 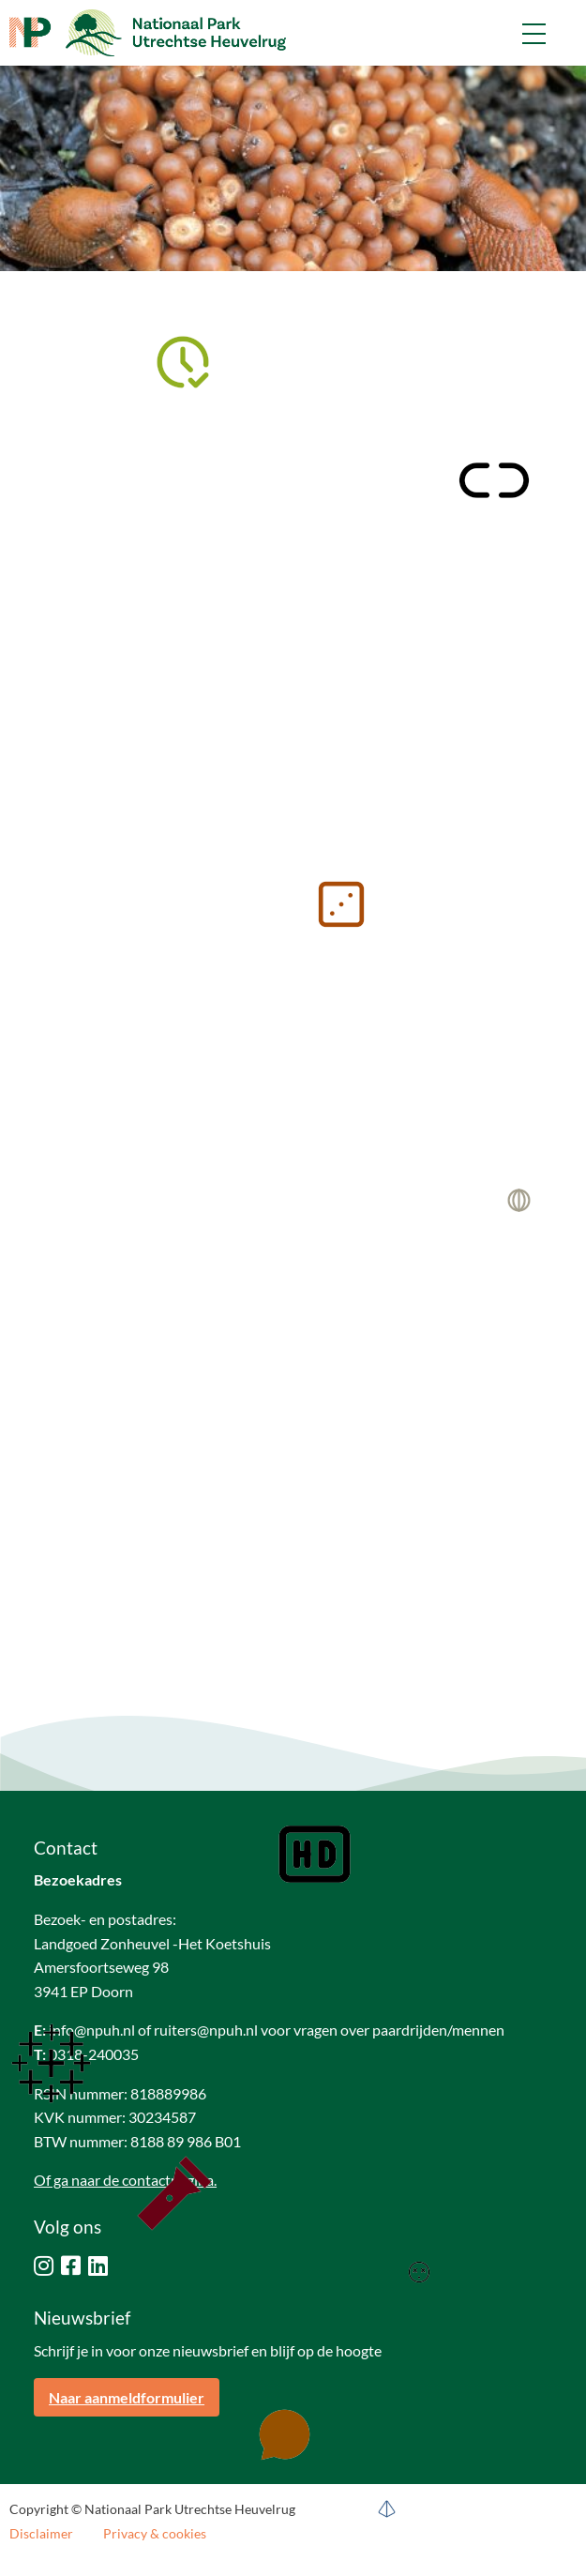 What do you see at coordinates (284, 2434) in the screenshot?
I see `open chat or messaging` at bounding box center [284, 2434].